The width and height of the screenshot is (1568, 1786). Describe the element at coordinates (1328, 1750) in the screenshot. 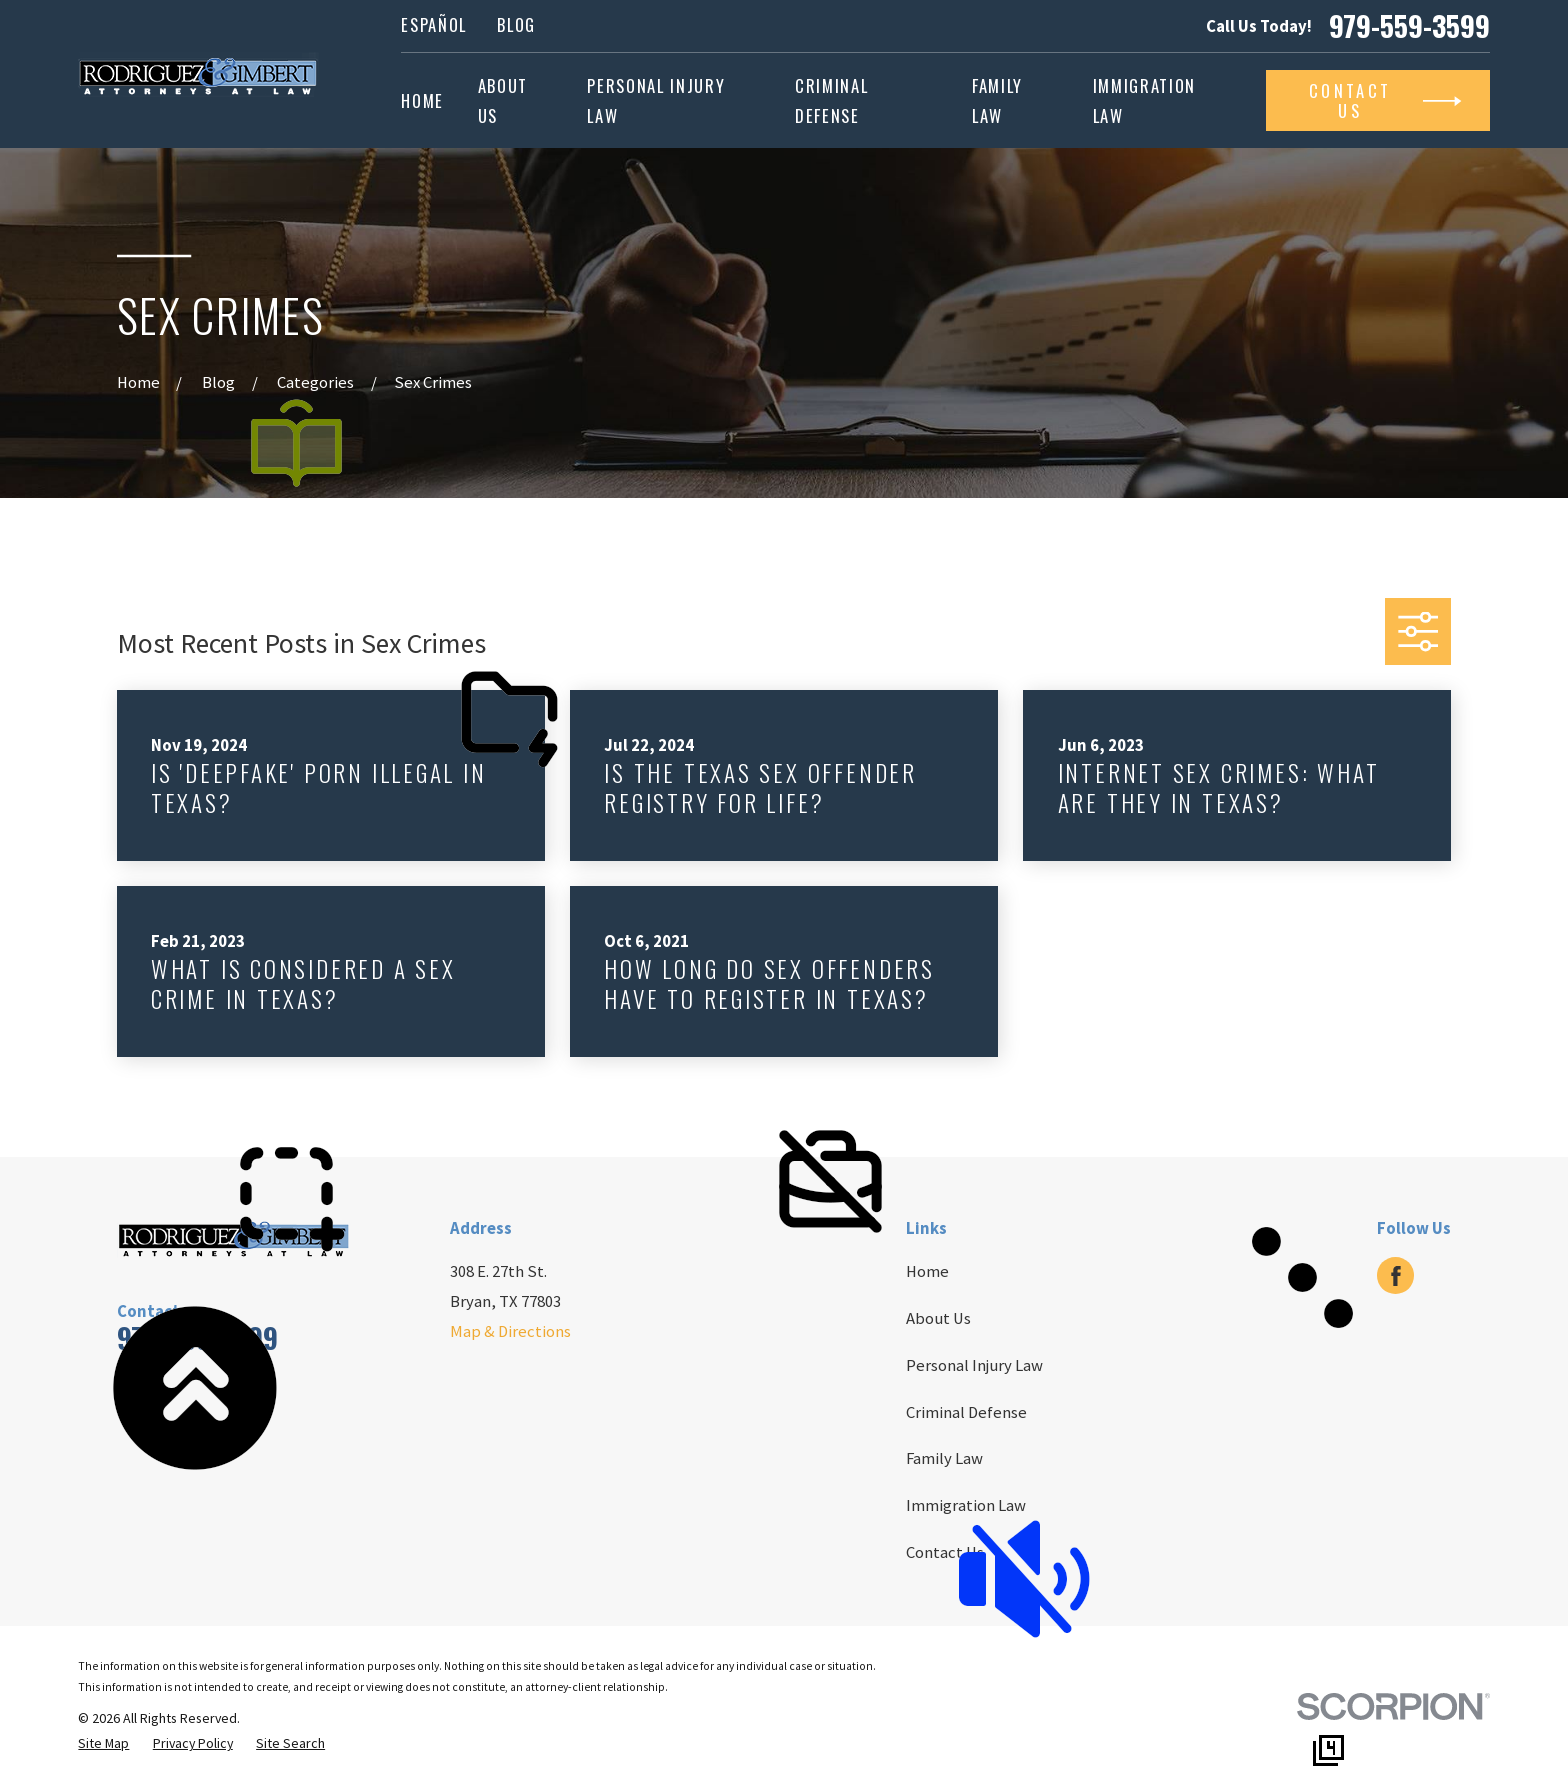

I see `select filter option 4` at that location.